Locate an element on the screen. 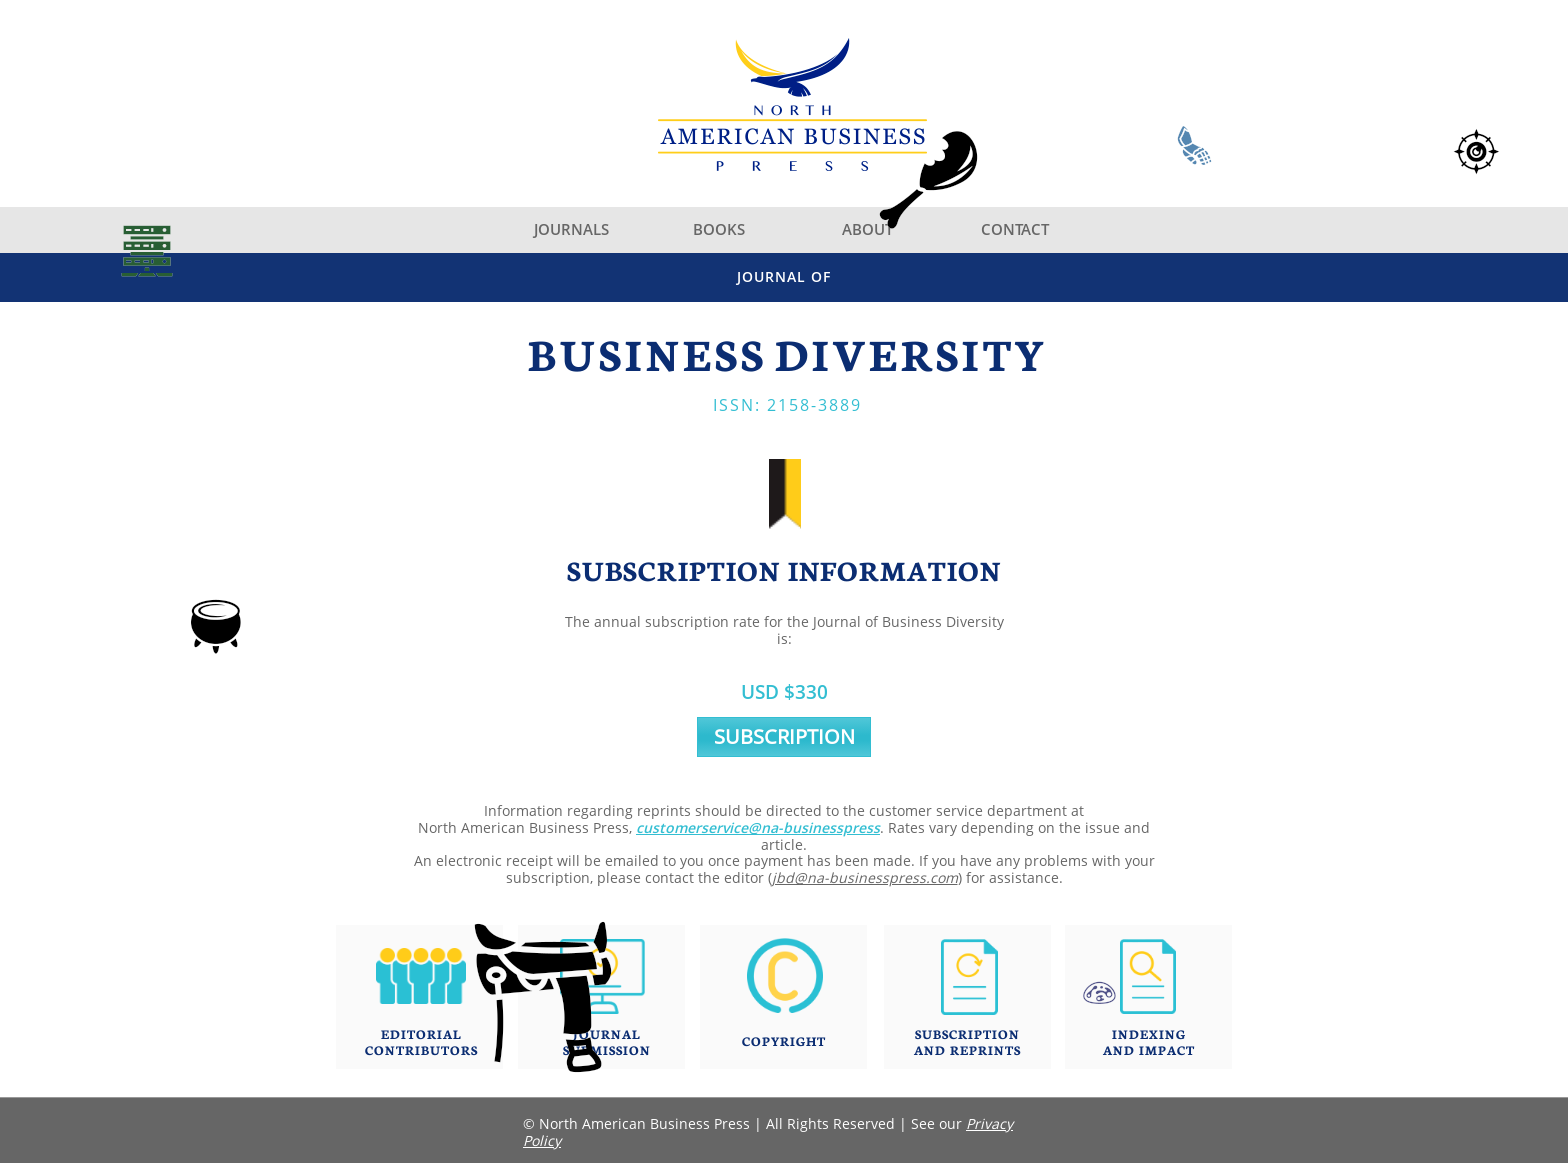 The width and height of the screenshot is (1568, 1163). food or hunger indicator in a game is located at coordinates (928, 179).